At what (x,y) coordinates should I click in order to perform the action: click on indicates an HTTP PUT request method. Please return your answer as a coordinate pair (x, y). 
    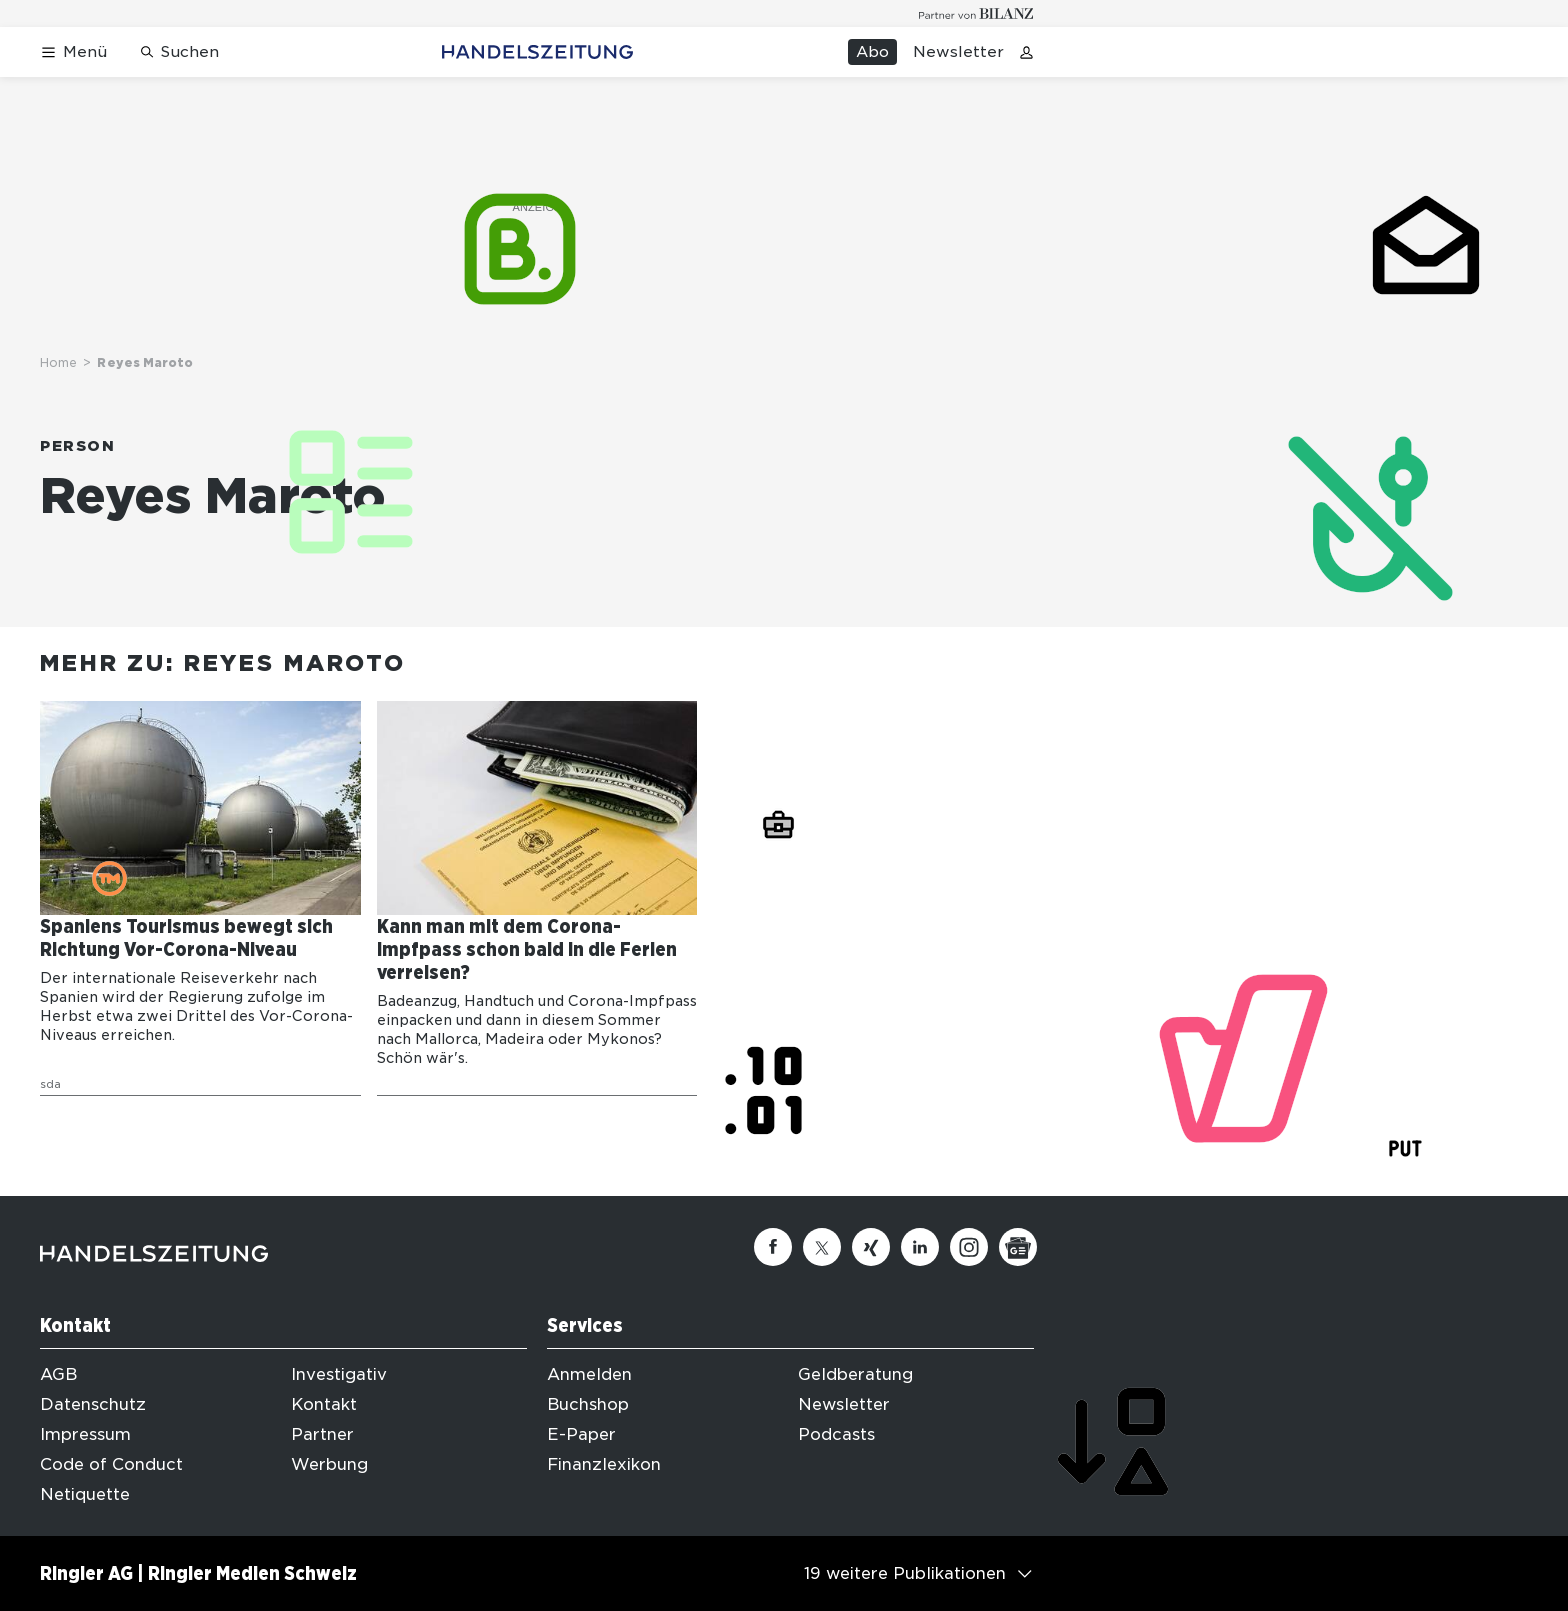
    Looking at the image, I should click on (1405, 1148).